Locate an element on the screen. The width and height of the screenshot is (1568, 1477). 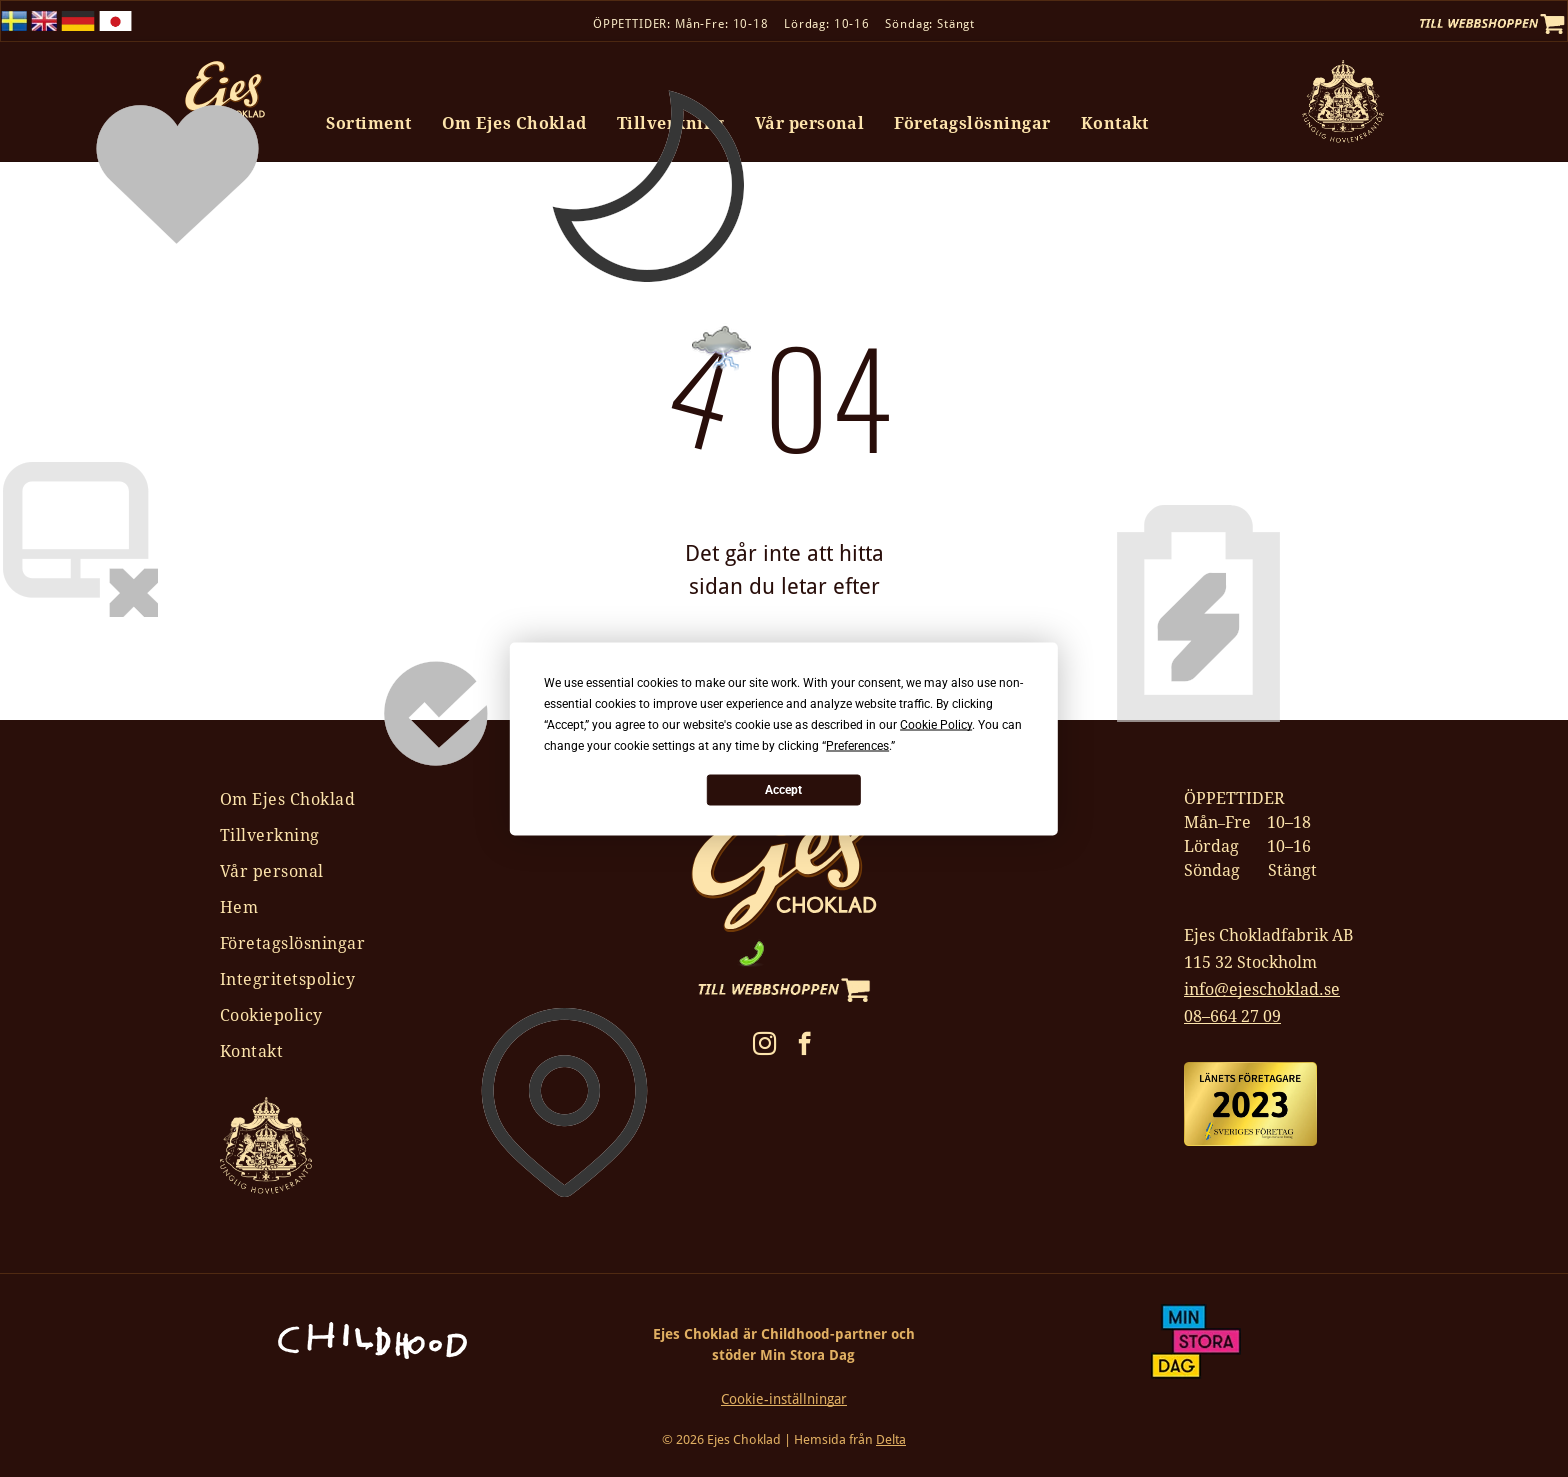
indicates a default or selected item is located at coordinates (435, 713).